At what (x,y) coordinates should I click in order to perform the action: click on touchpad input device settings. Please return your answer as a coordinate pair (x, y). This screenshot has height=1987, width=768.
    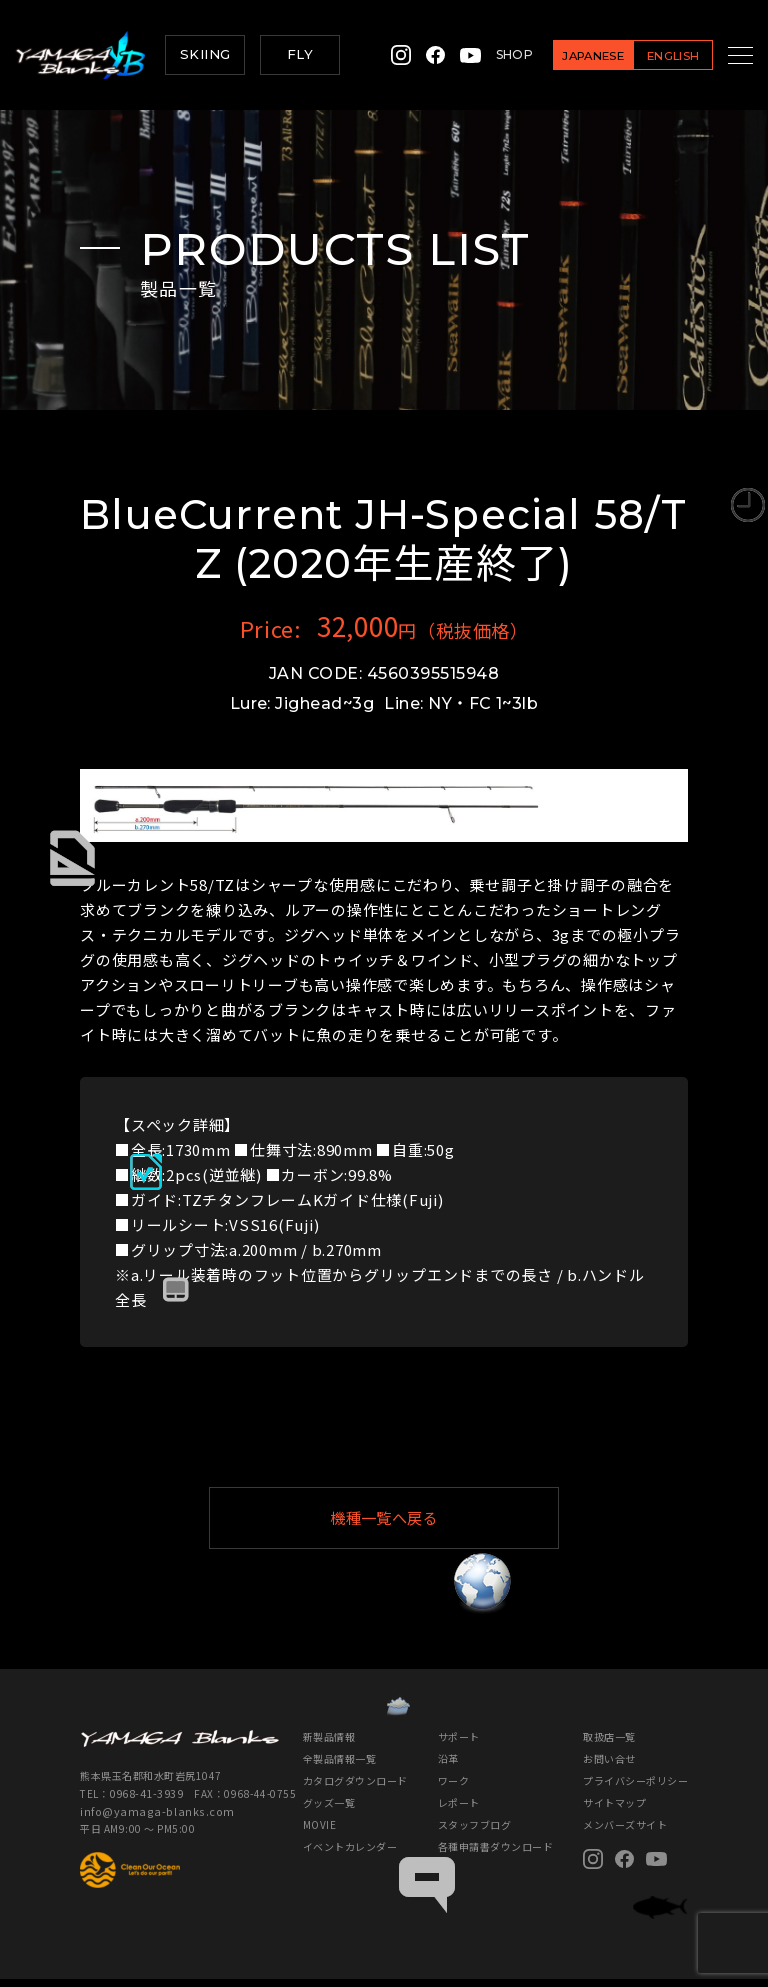
    Looking at the image, I should click on (176, 1289).